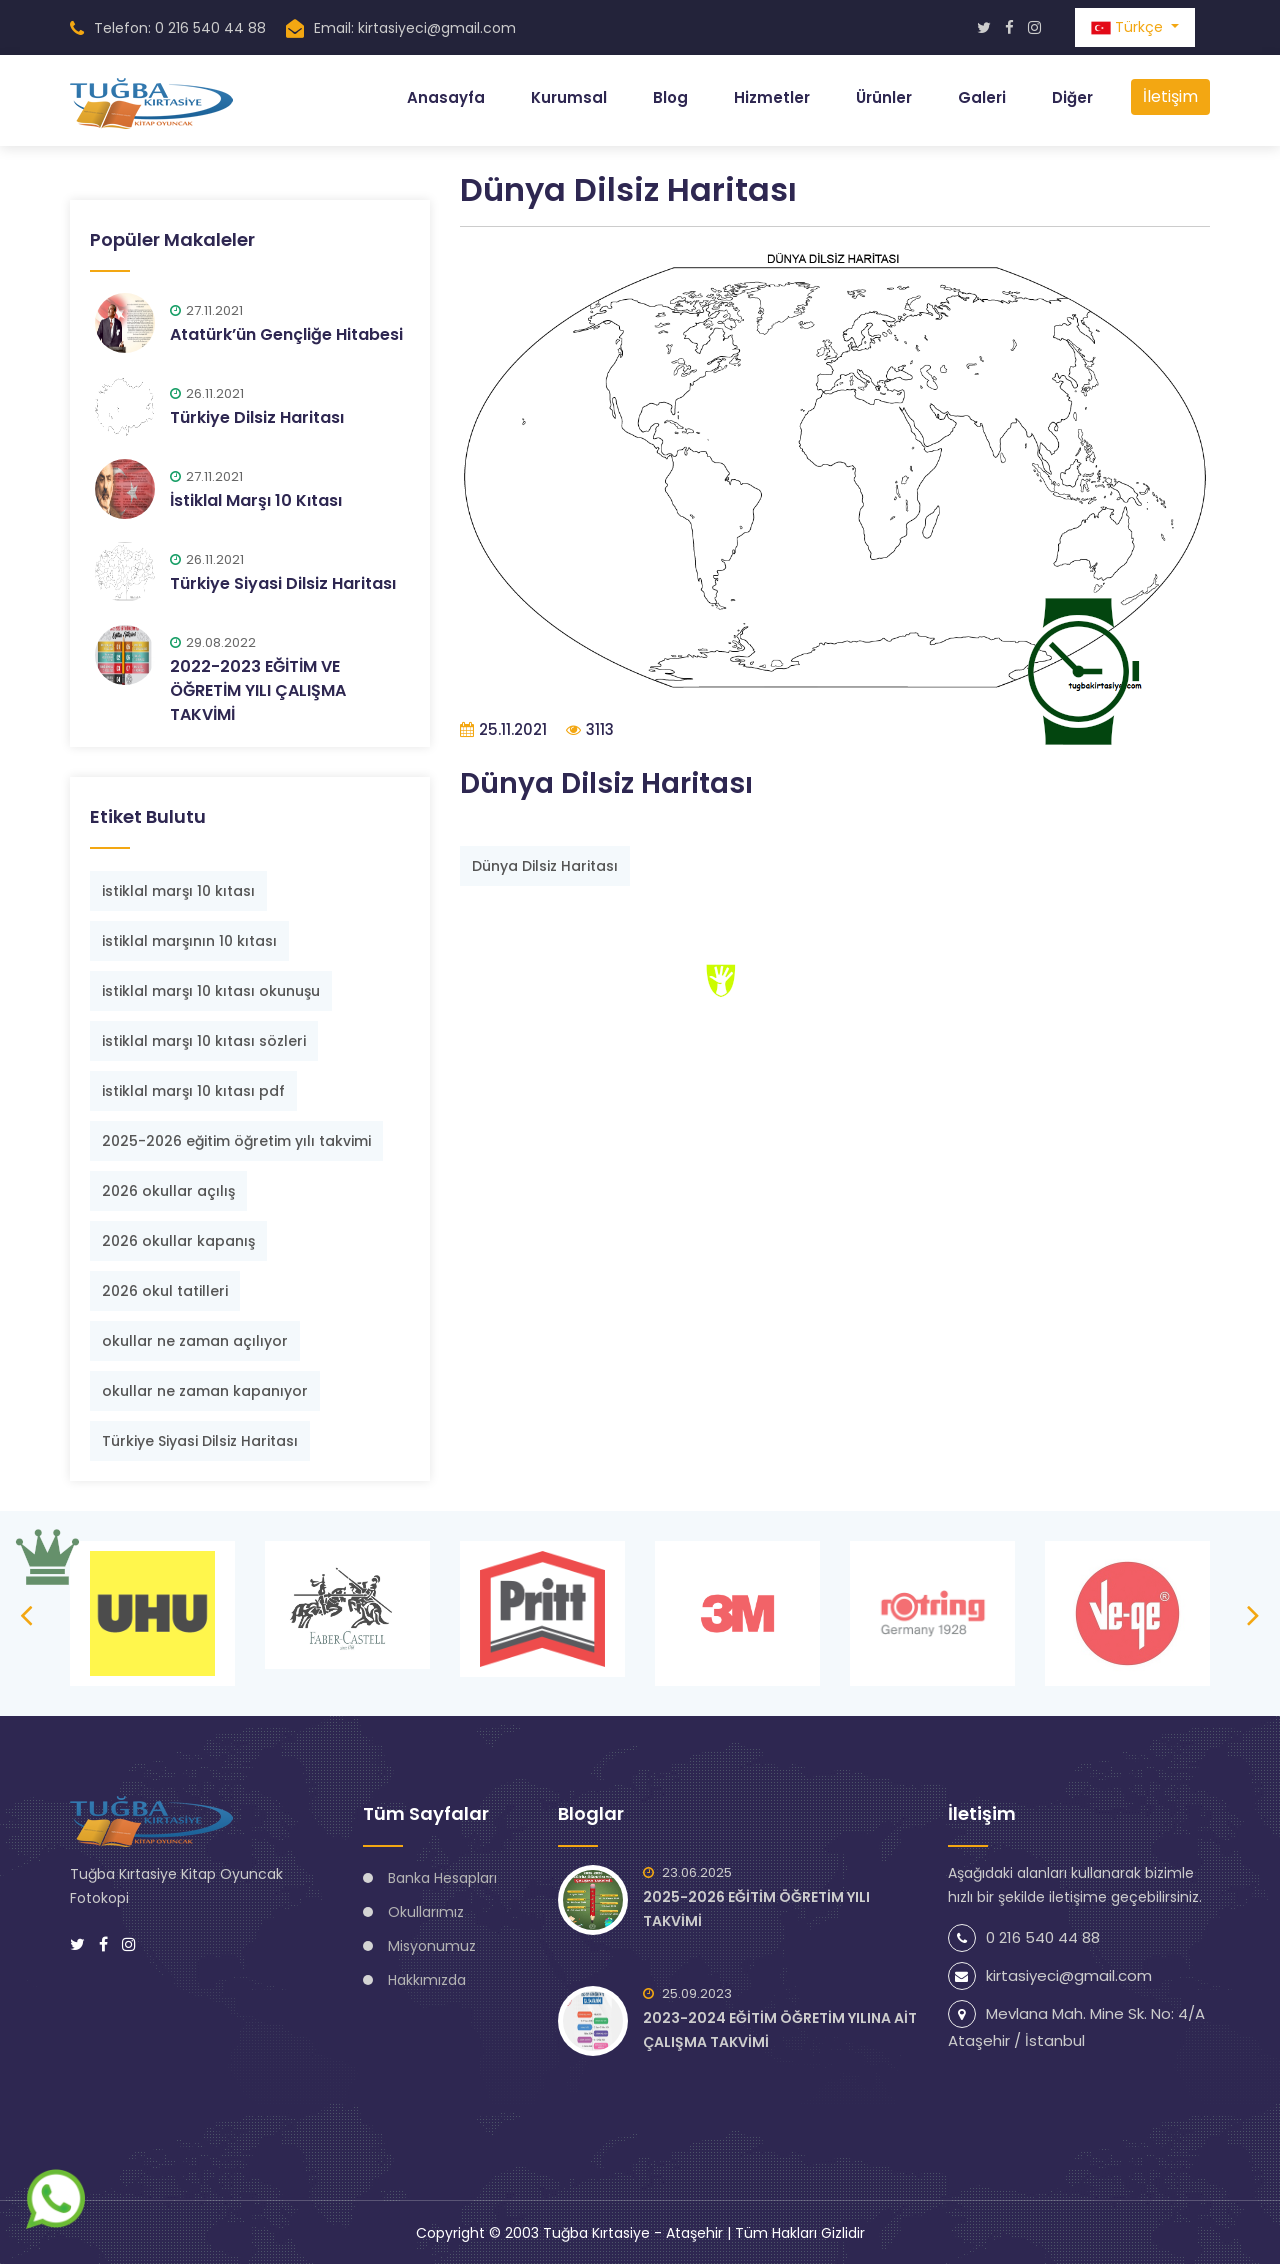 The width and height of the screenshot is (1280, 2264). Describe the element at coordinates (1078, 671) in the screenshot. I see `view current time or clock settings` at that location.